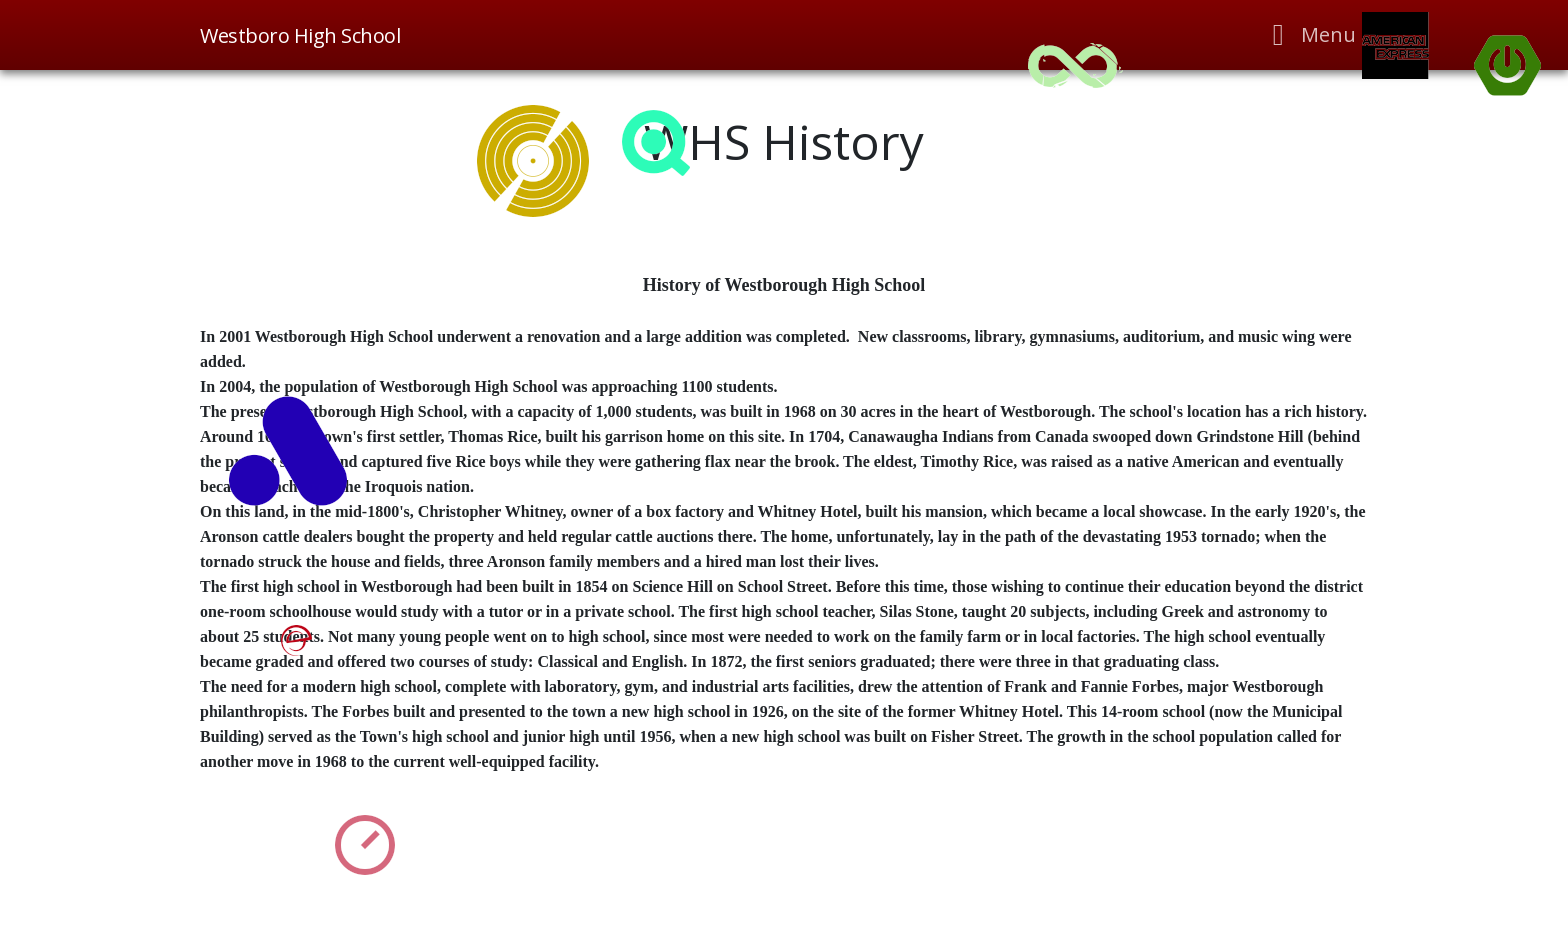  What do you see at coordinates (1395, 45) in the screenshot?
I see `pay with American Express` at bounding box center [1395, 45].